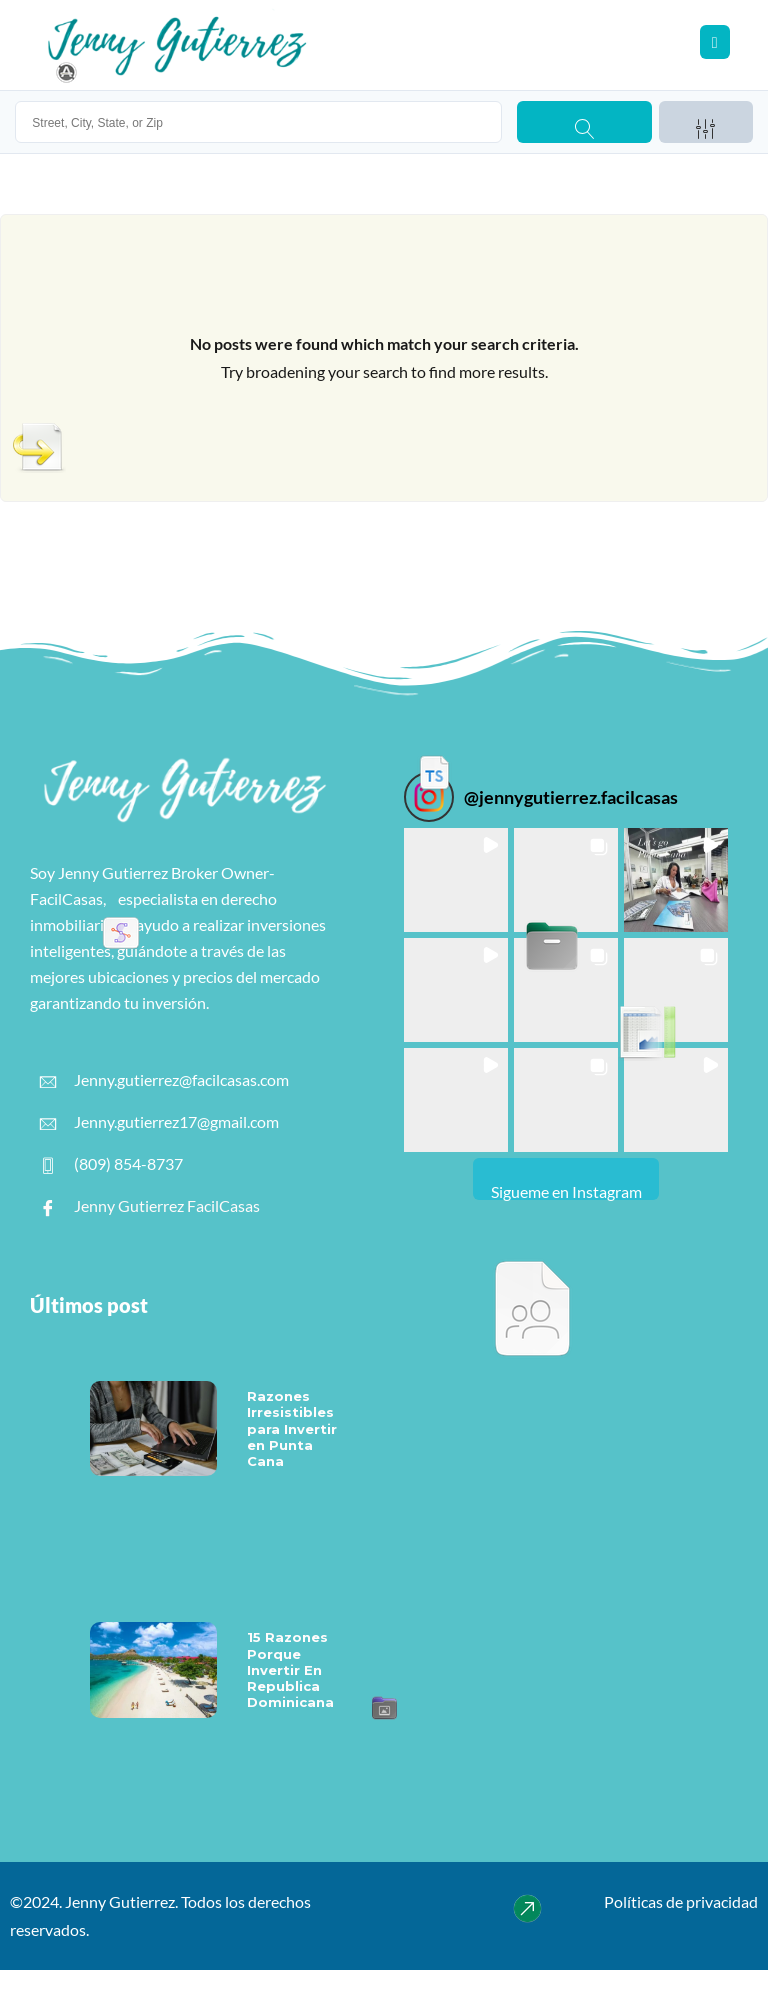 The width and height of the screenshot is (768, 1990). What do you see at coordinates (647, 1032) in the screenshot?
I see `spreadsheet template file type` at bounding box center [647, 1032].